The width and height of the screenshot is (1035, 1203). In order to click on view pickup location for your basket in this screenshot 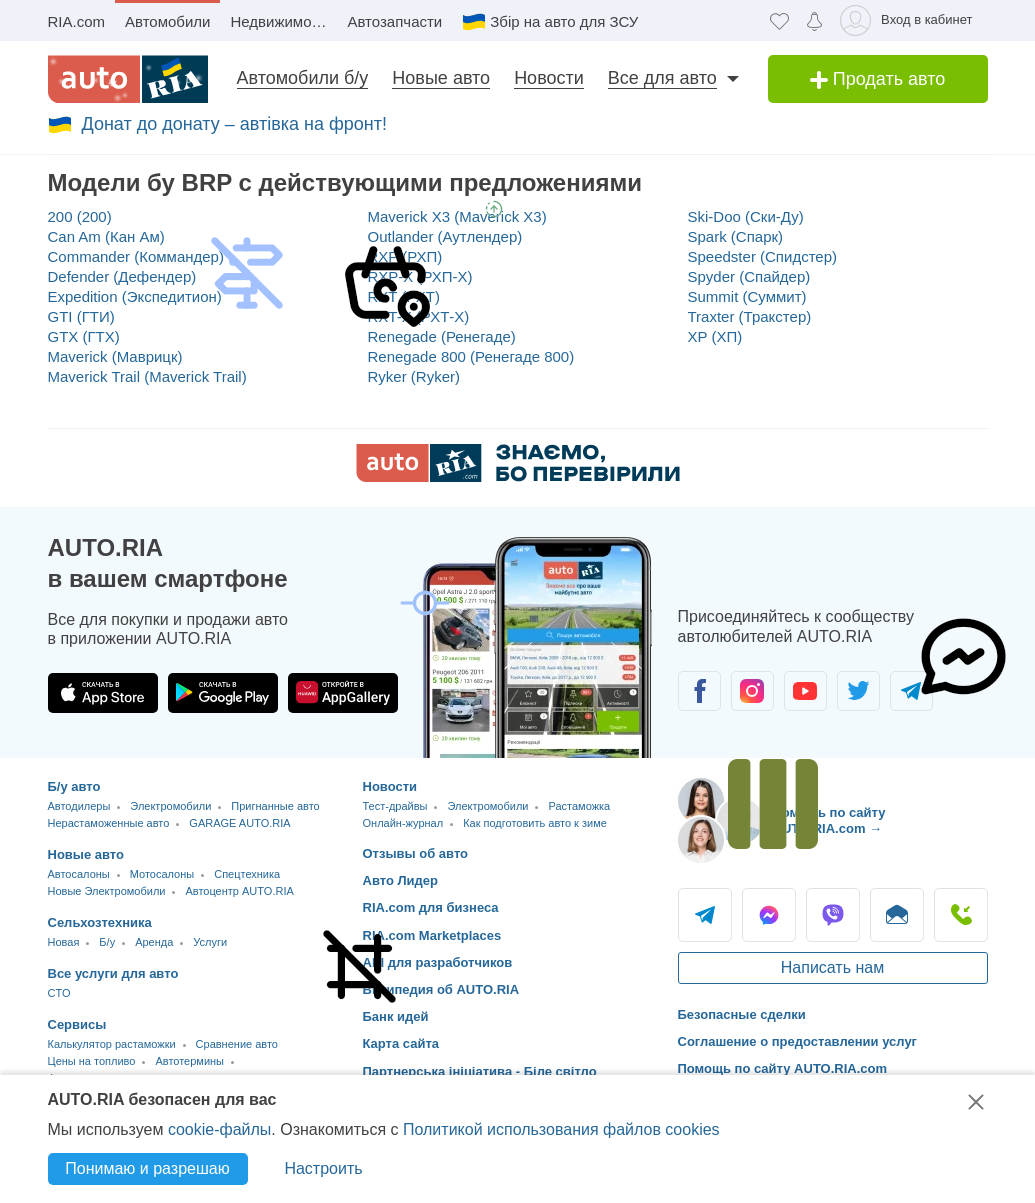, I will do `click(385, 282)`.